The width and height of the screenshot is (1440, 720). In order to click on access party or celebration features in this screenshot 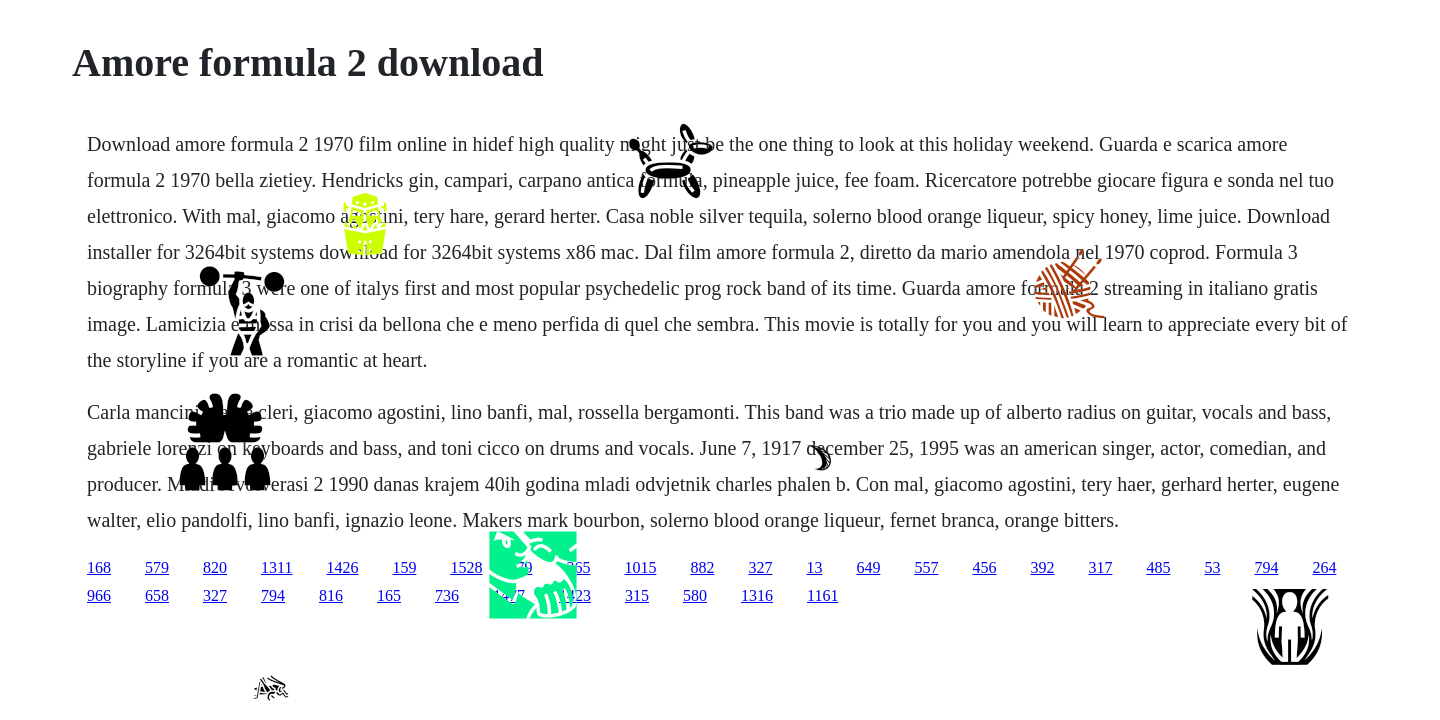, I will do `click(671, 161)`.